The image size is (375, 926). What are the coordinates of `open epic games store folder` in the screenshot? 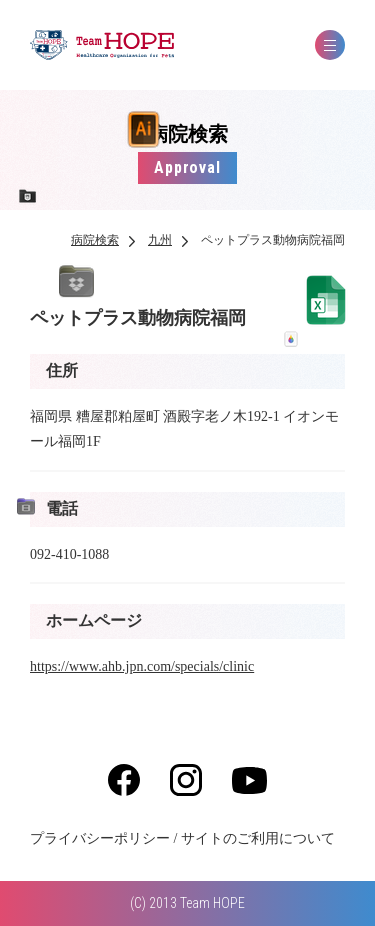 It's located at (27, 196).